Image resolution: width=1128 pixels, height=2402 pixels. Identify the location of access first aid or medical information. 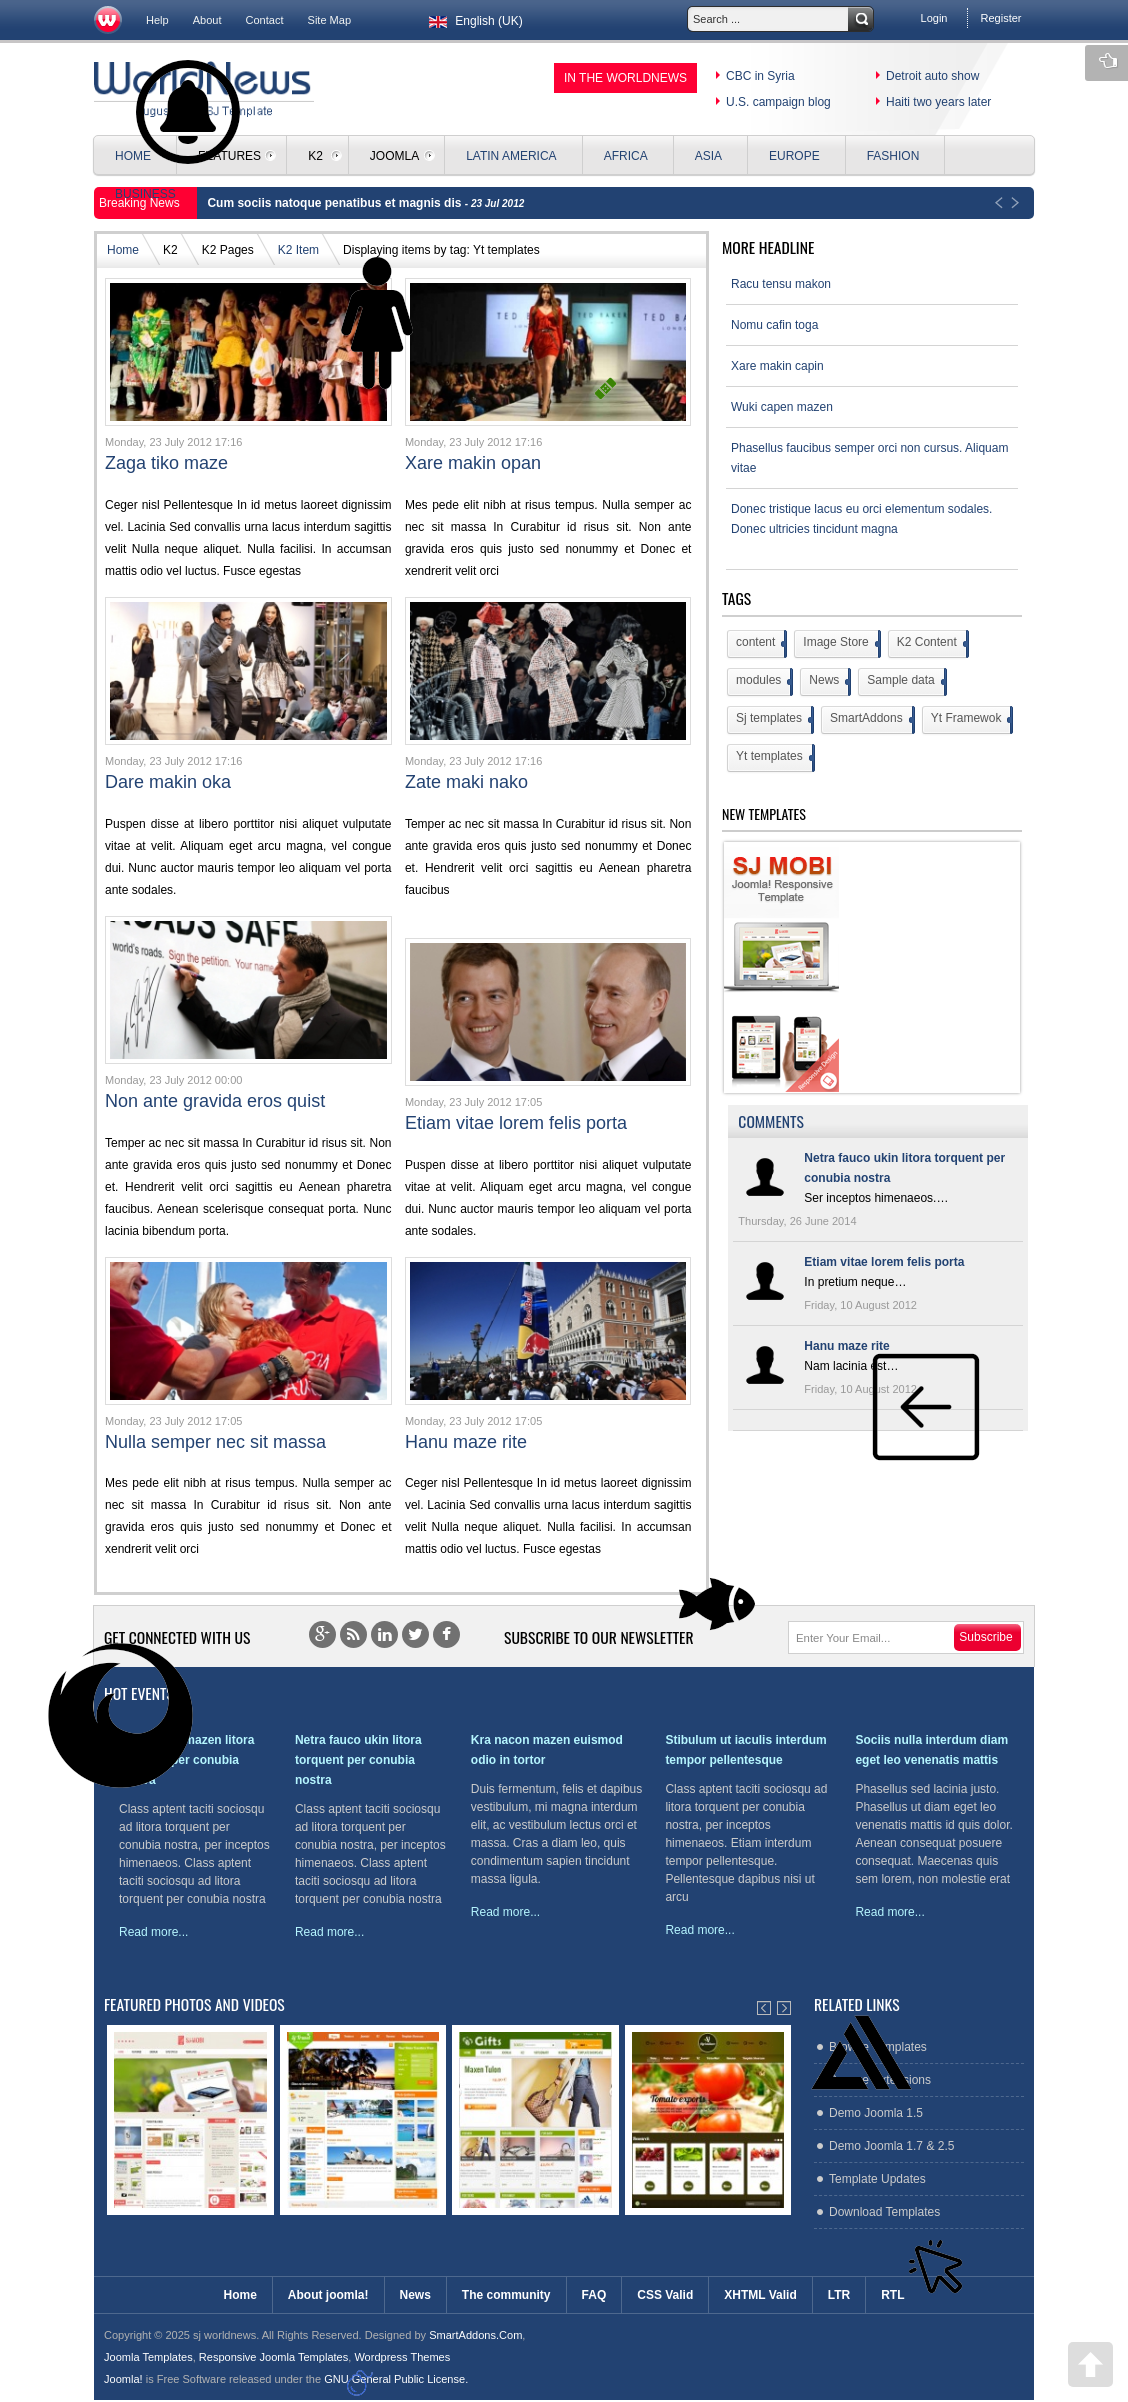
(605, 388).